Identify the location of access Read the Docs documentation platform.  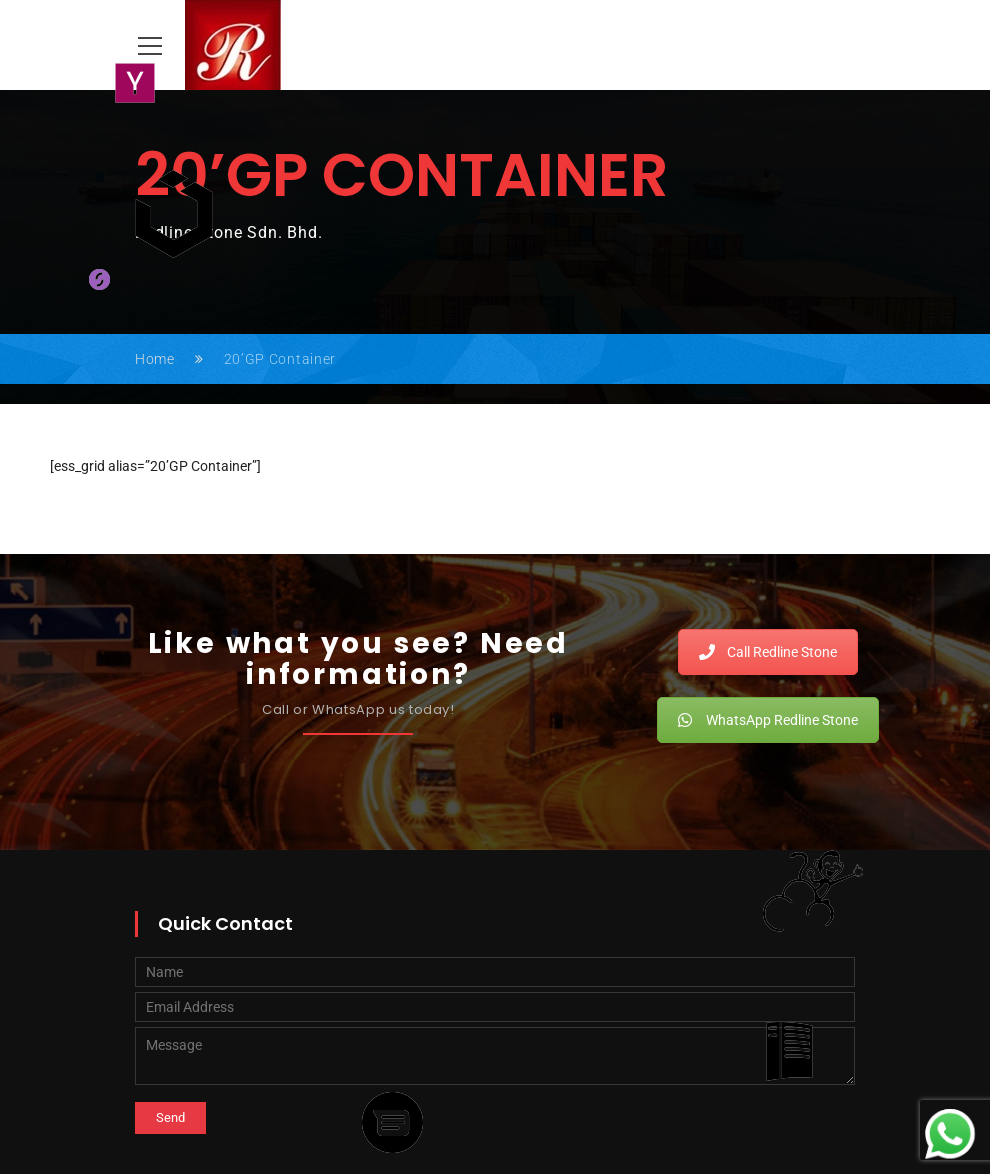
(789, 1051).